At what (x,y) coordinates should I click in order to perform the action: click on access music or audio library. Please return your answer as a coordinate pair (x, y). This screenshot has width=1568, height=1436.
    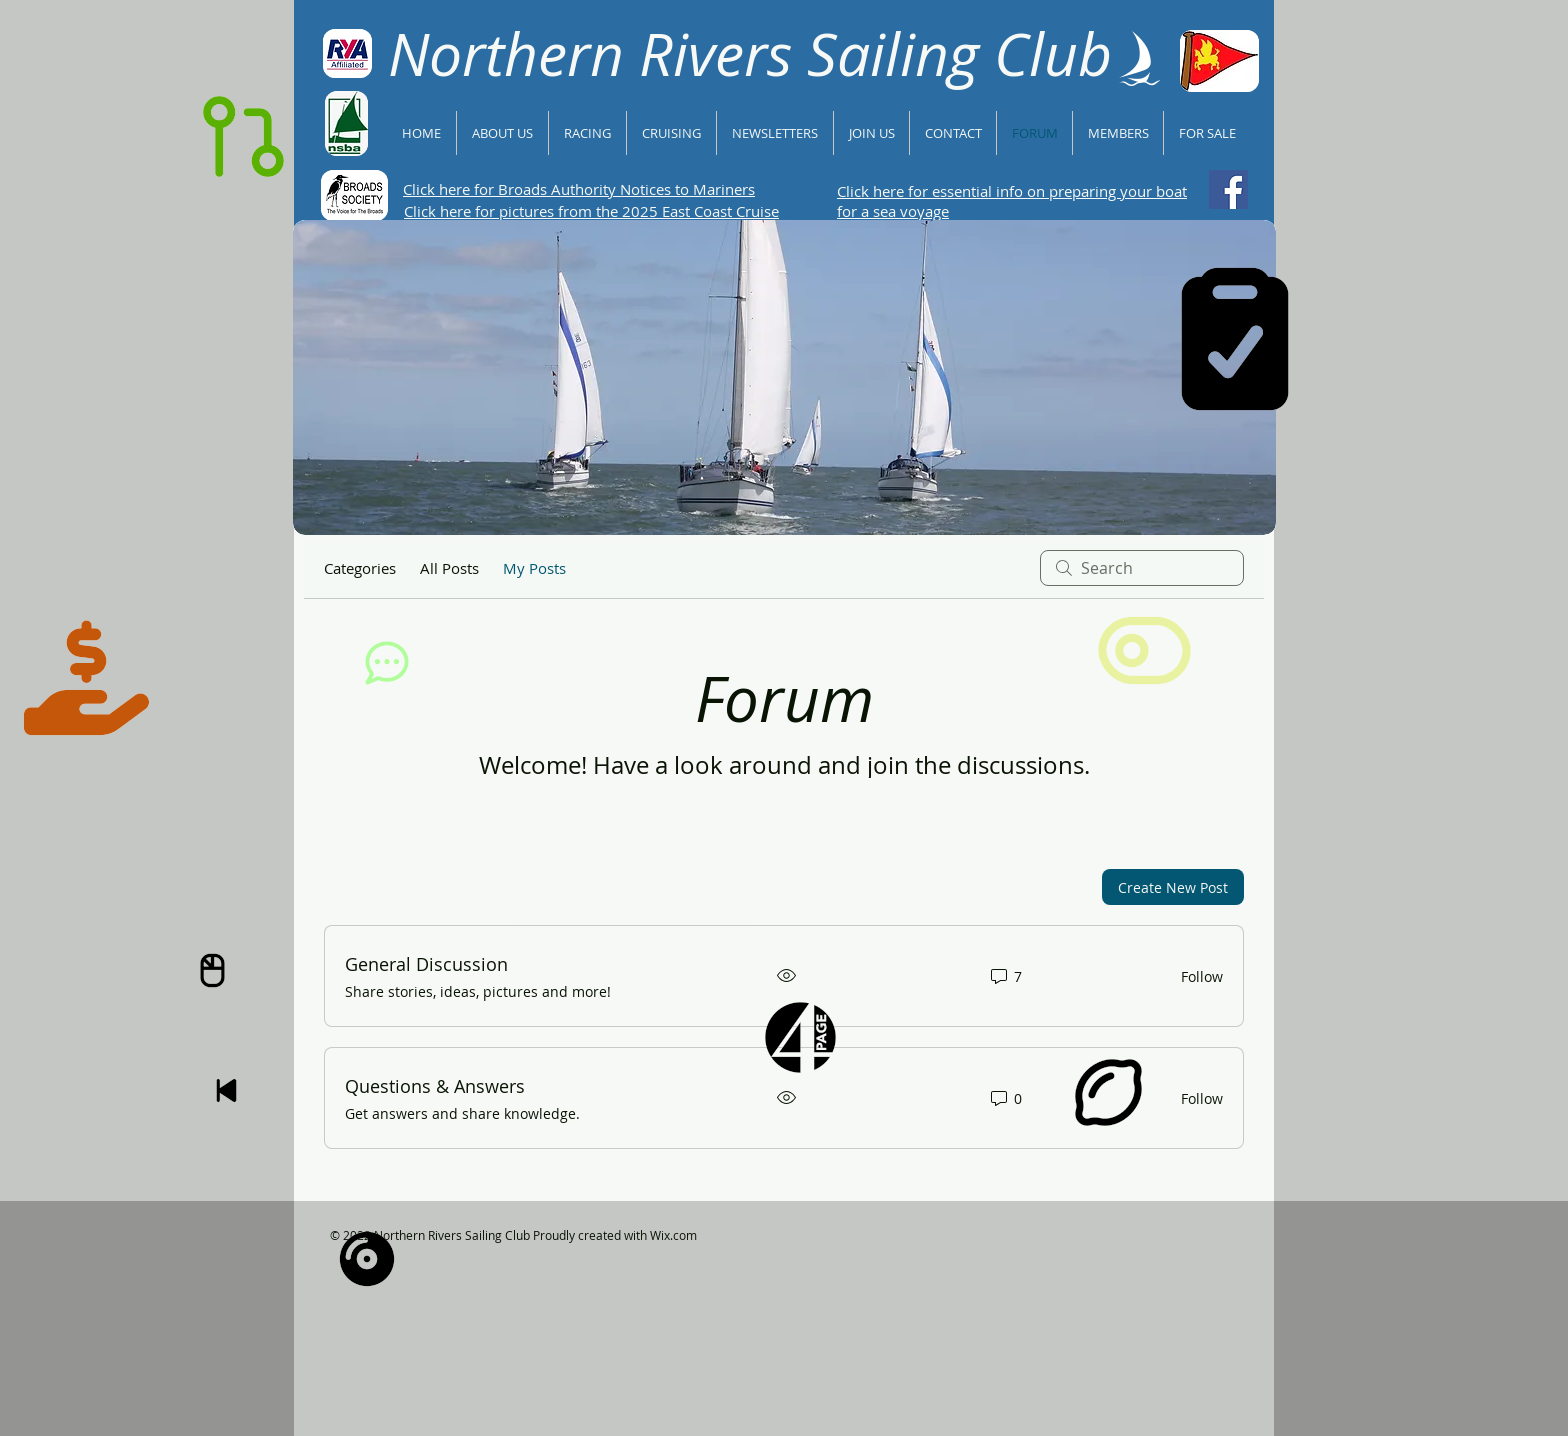
    Looking at the image, I should click on (367, 1259).